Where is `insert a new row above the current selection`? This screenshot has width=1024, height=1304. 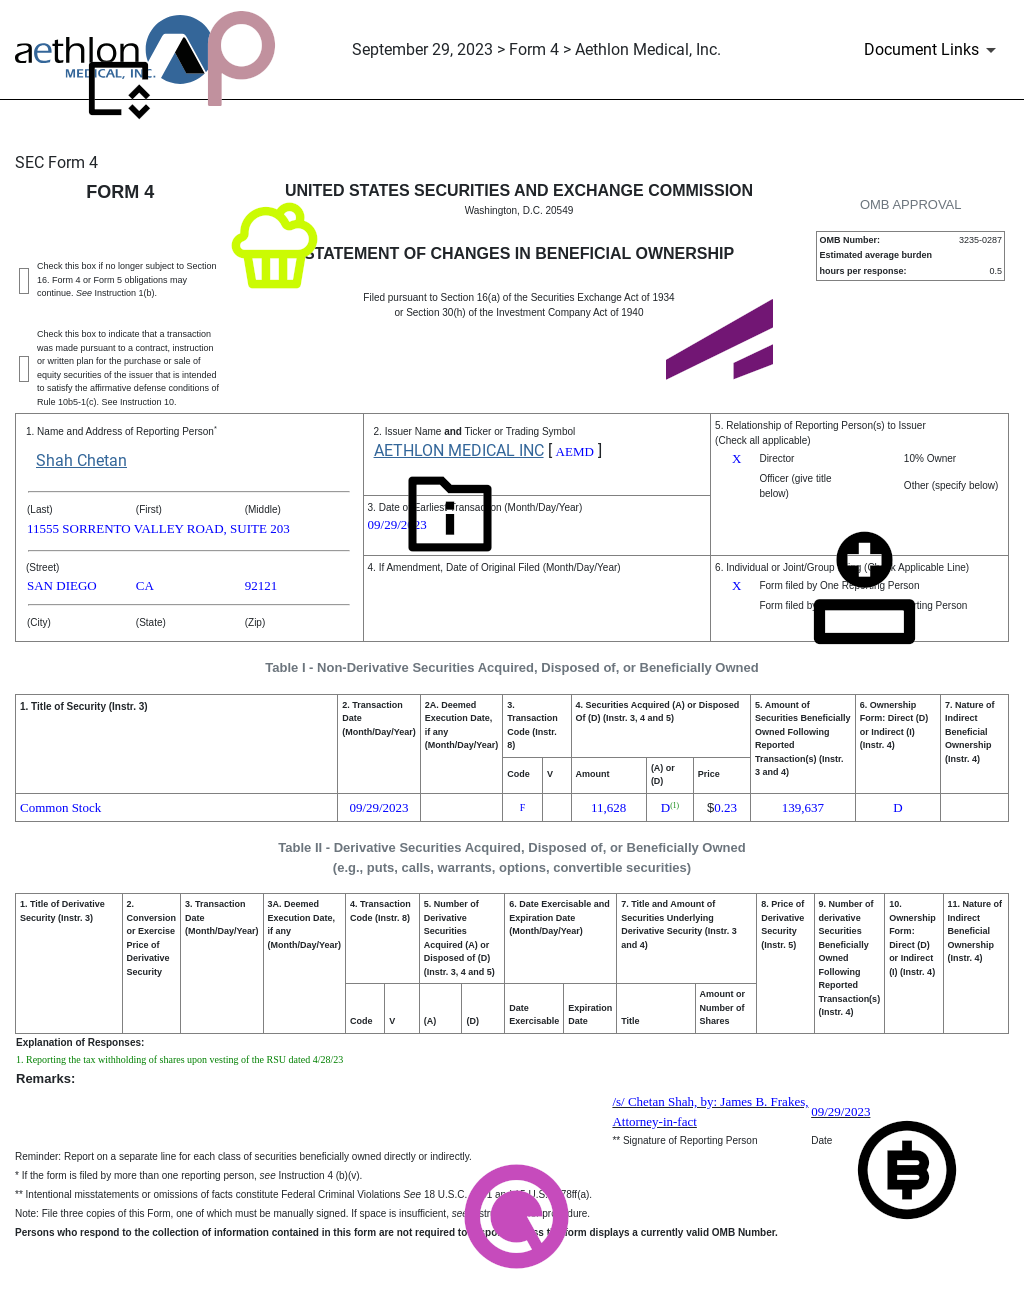
insert a new row above the current selection is located at coordinates (864, 593).